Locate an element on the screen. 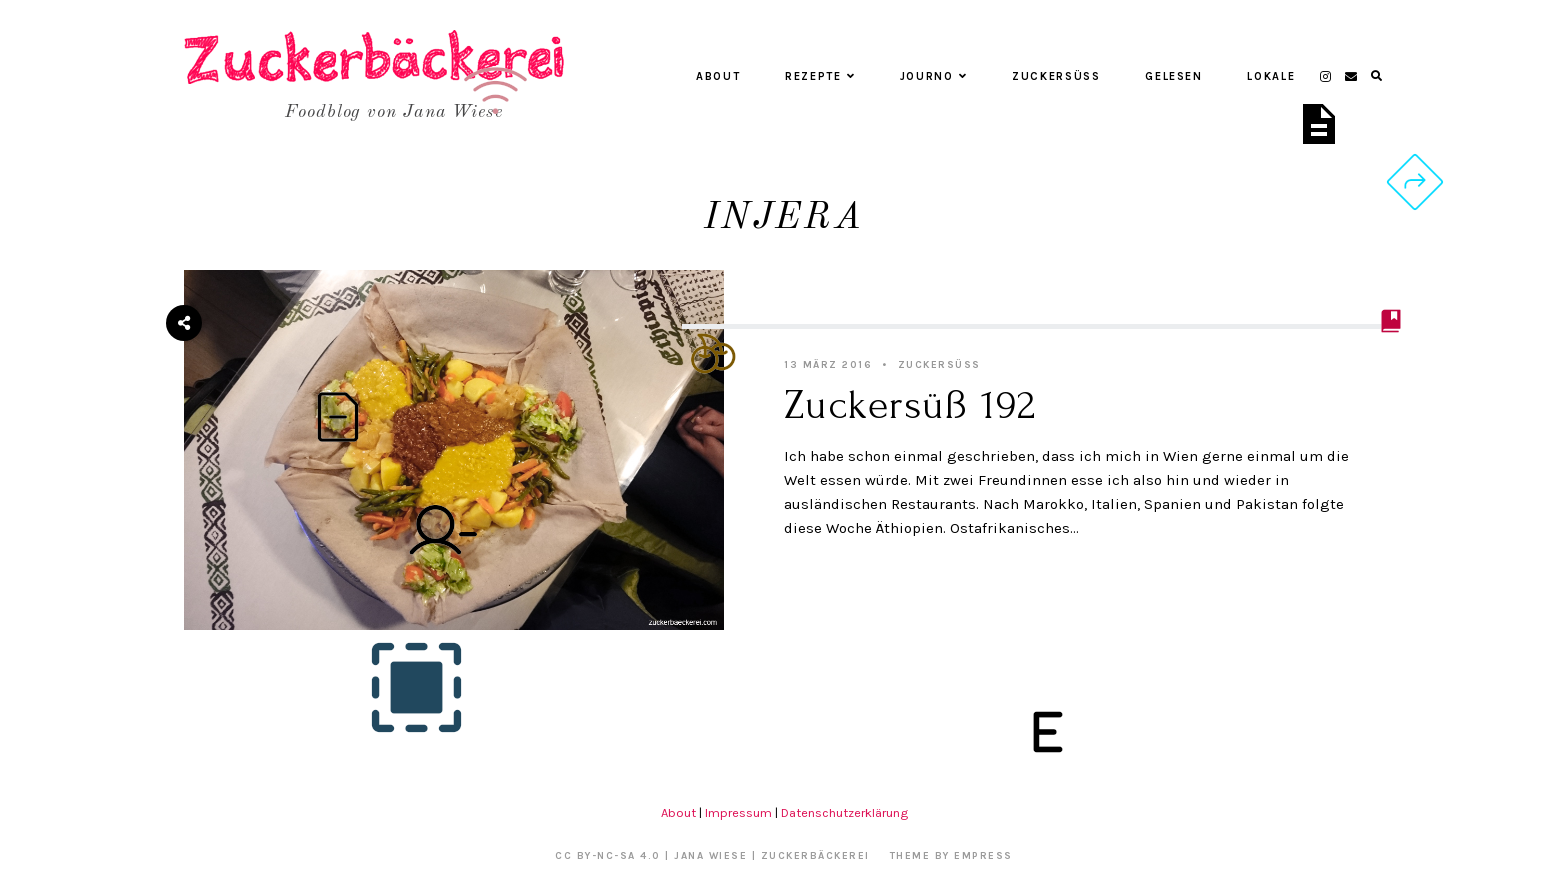 The image size is (1568, 887). indicates a turn or direction change ahead is located at coordinates (1415, 182).